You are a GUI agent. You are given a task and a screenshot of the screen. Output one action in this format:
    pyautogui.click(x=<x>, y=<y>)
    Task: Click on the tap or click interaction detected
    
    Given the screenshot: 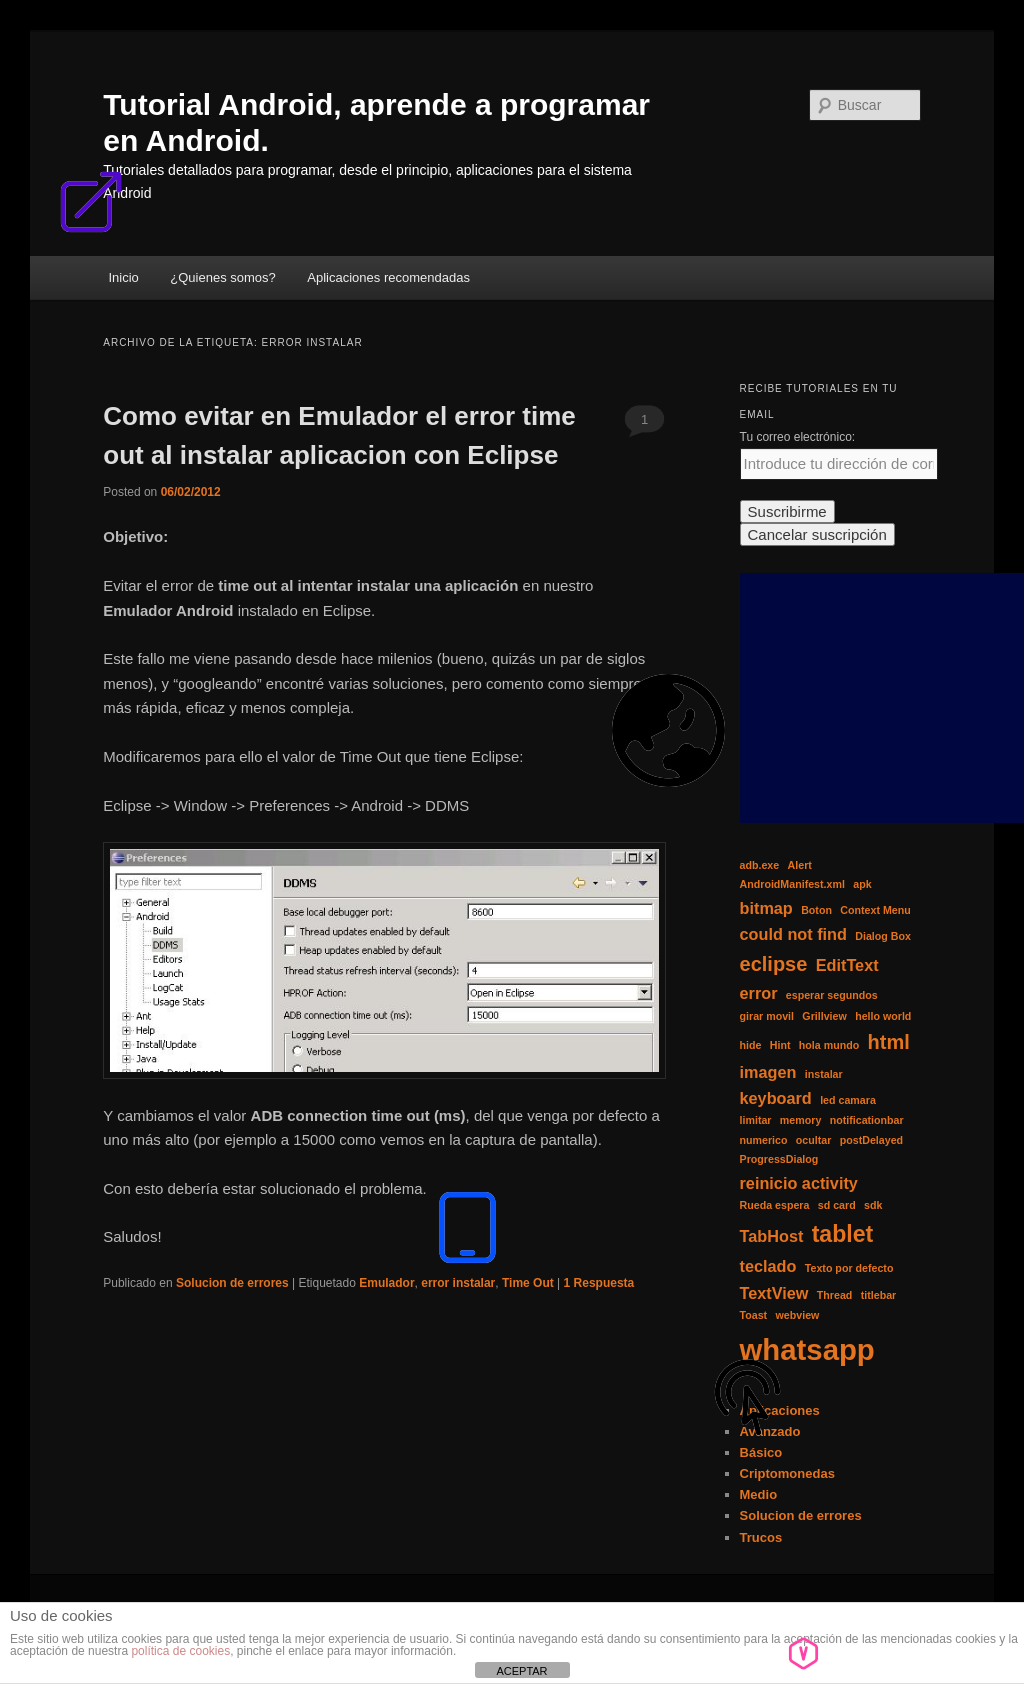 What is the action you would take?
    pyautogui.click(x=747, y=1397)
    